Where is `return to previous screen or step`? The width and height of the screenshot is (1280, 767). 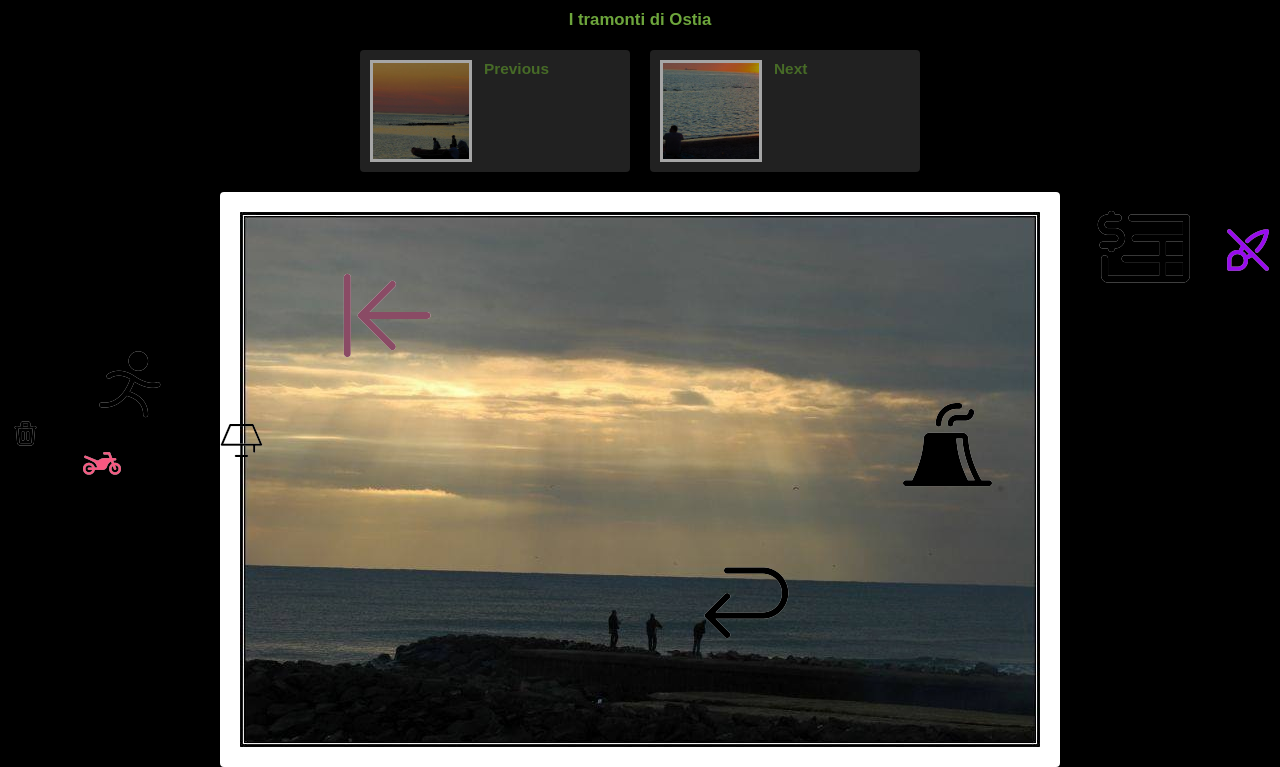 return to previous screen or step is located at coordinates (746, 599).